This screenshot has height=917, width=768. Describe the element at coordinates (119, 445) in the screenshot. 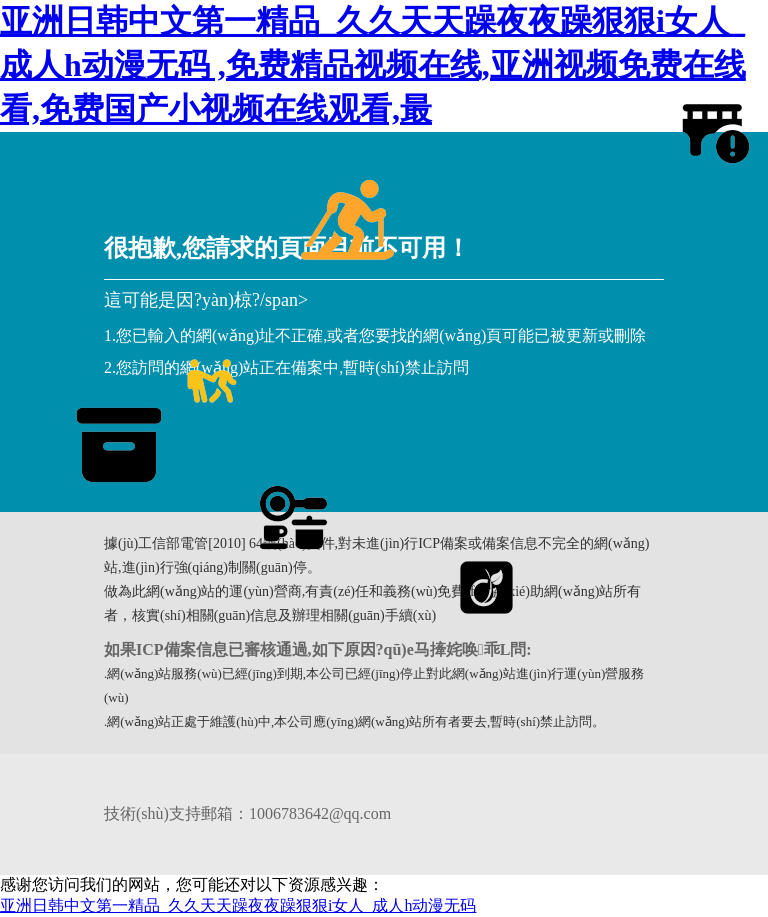

I see `access archived items or files` at that location.